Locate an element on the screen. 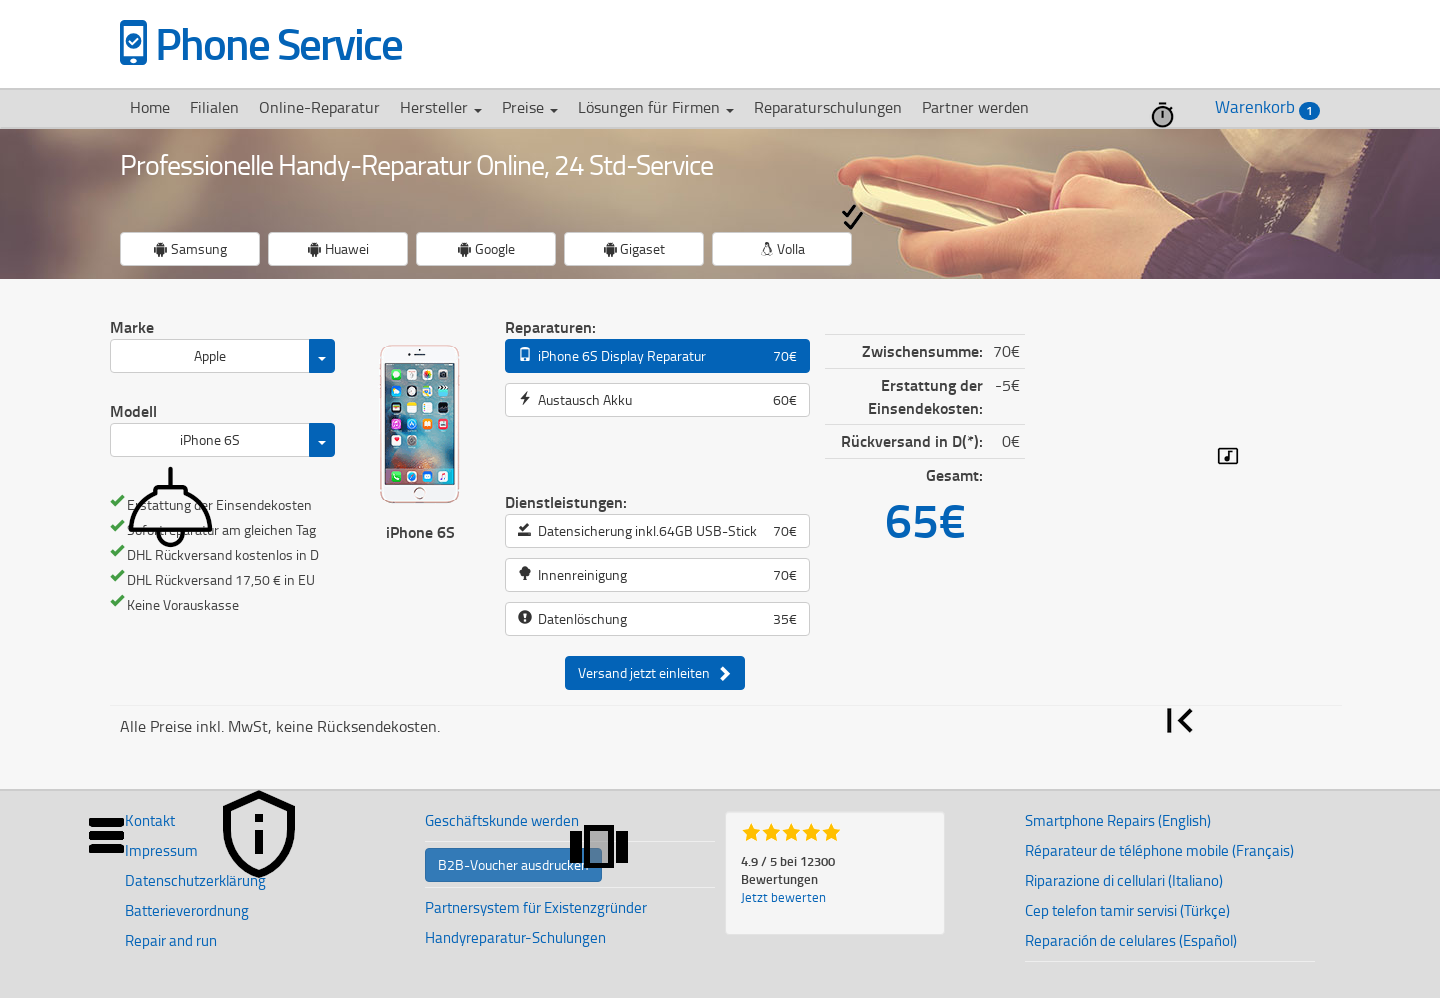 The image size is (1440, 998). go to first page is located at coordinates (1179, 720).